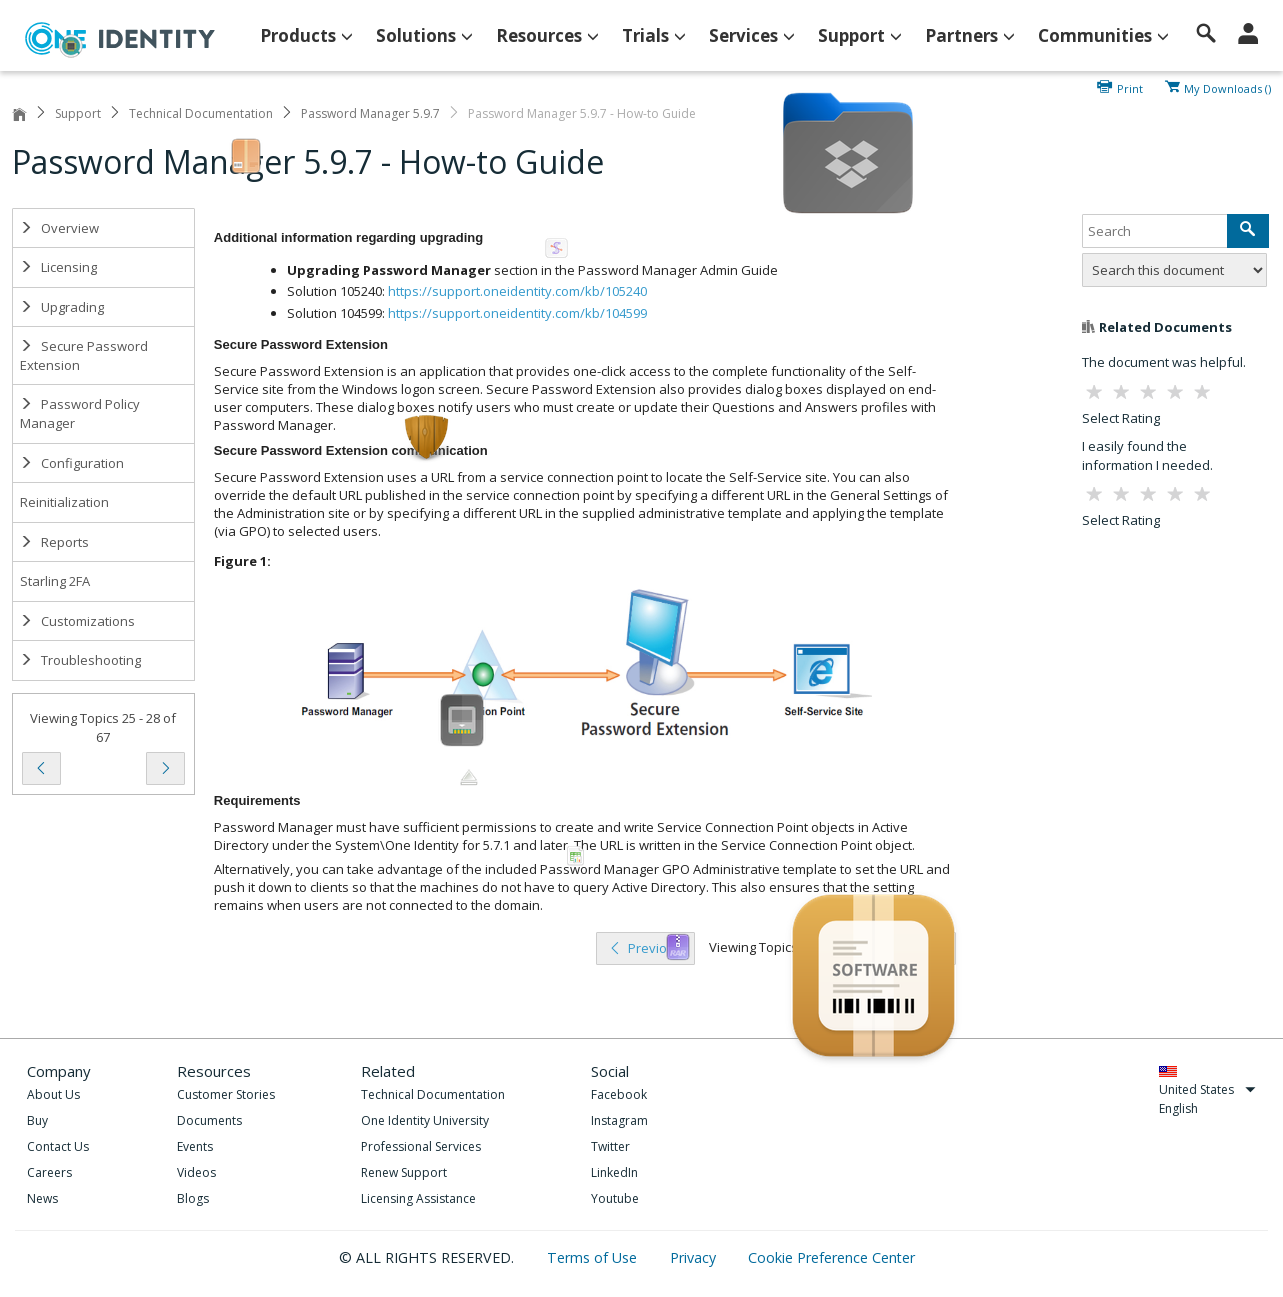  Describe the element at coordinates (469, 778) in the screenshot. I see `eject removable media or disc` at that location.